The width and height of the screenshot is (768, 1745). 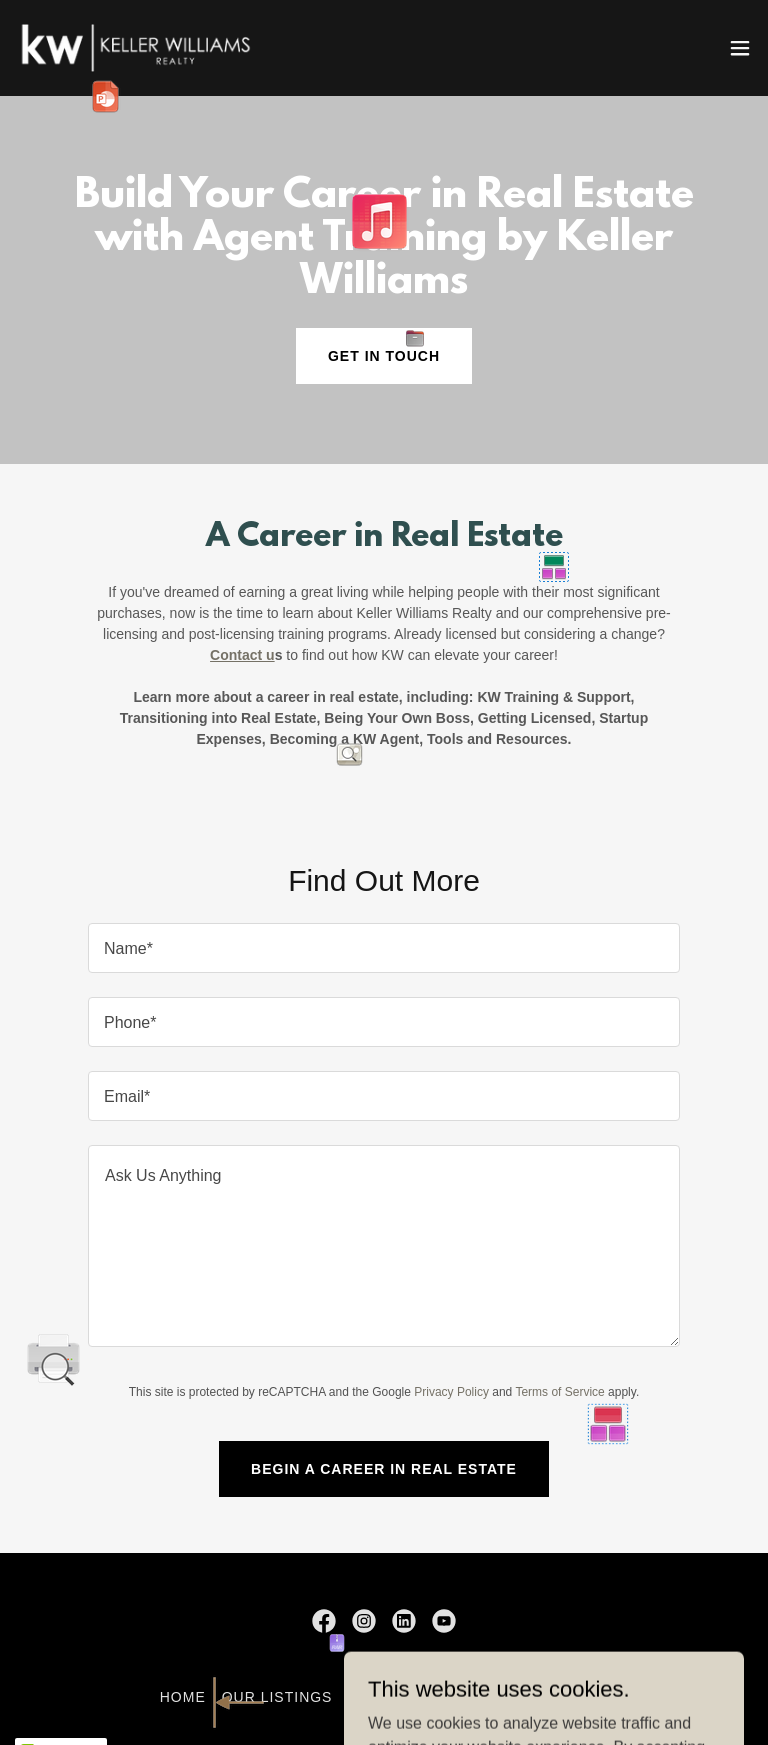 What do you see at coordinates (53, 1358) in the screenshot?
I see `preview document before printing` at bounding box center [53, 1358].